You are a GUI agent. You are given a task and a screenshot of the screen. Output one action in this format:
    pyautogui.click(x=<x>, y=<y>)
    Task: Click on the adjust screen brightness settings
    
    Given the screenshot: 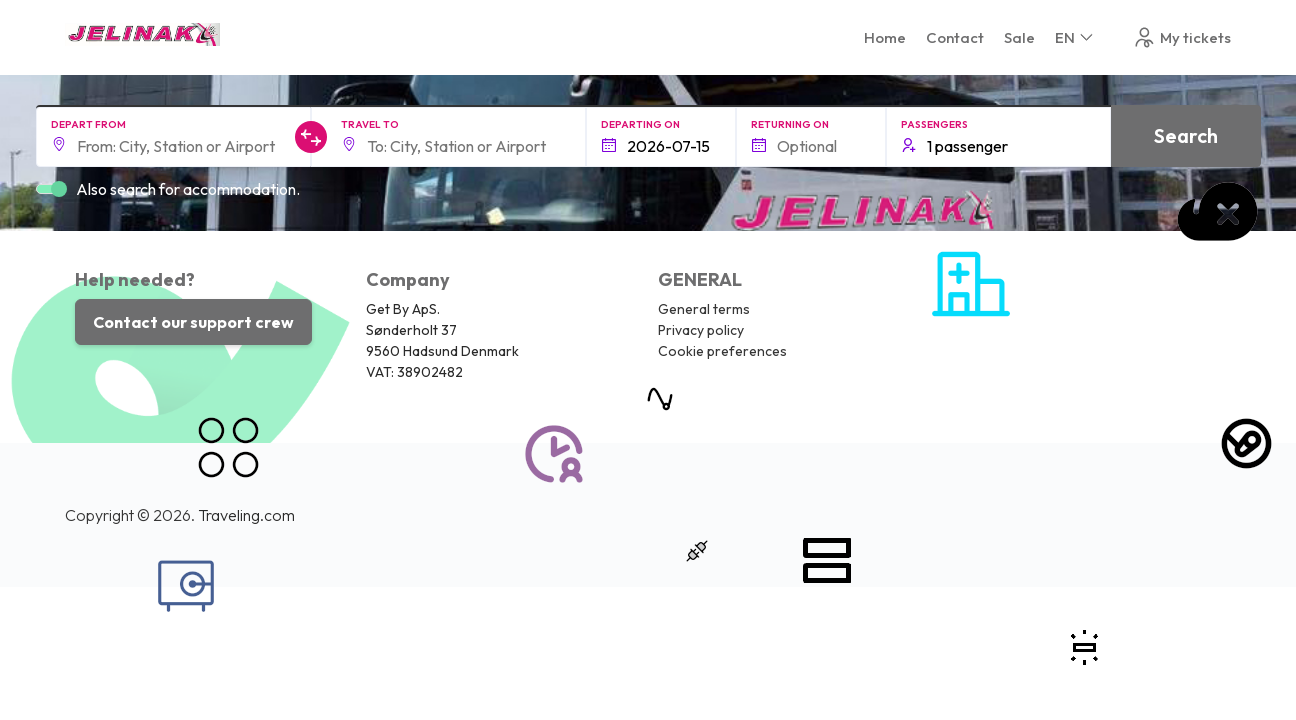 What is the action you would take?
    pyautogui.click(x=1084, y=647)
    